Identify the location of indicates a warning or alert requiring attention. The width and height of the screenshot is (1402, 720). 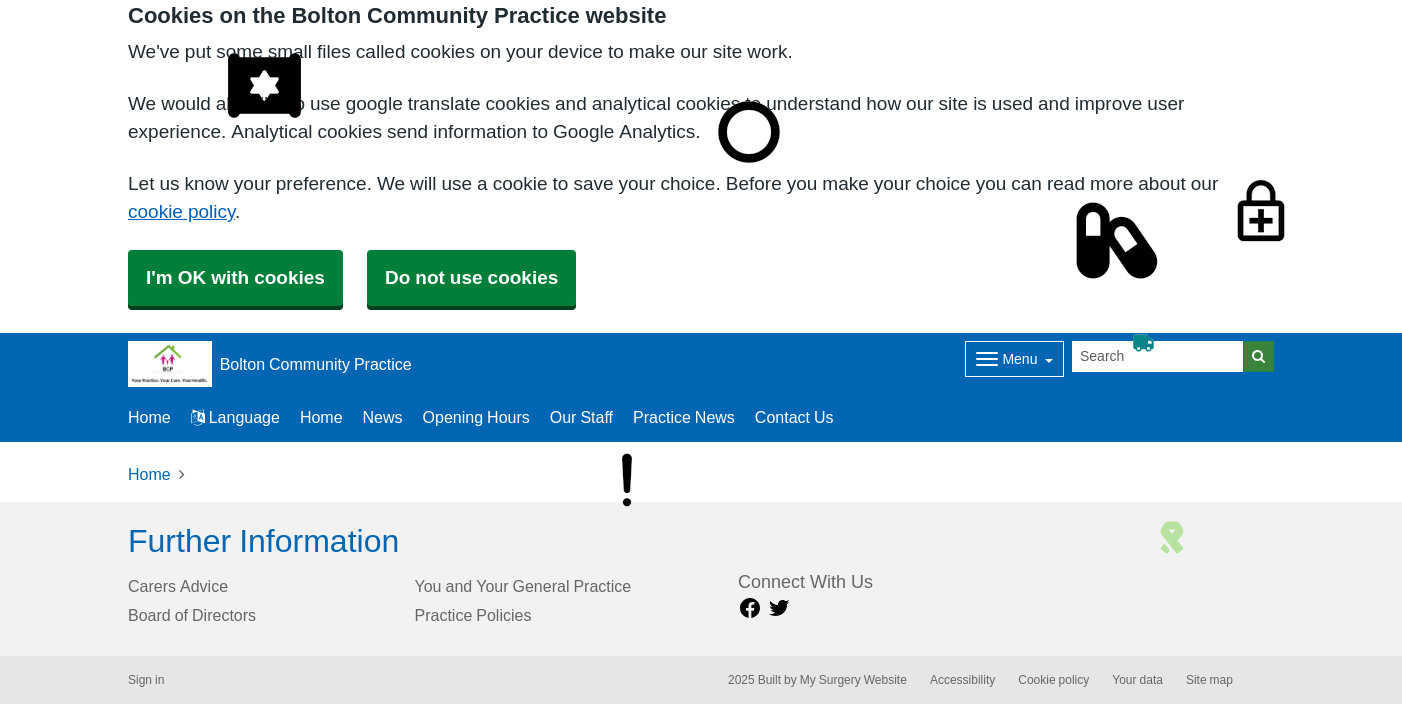
(627, 480).